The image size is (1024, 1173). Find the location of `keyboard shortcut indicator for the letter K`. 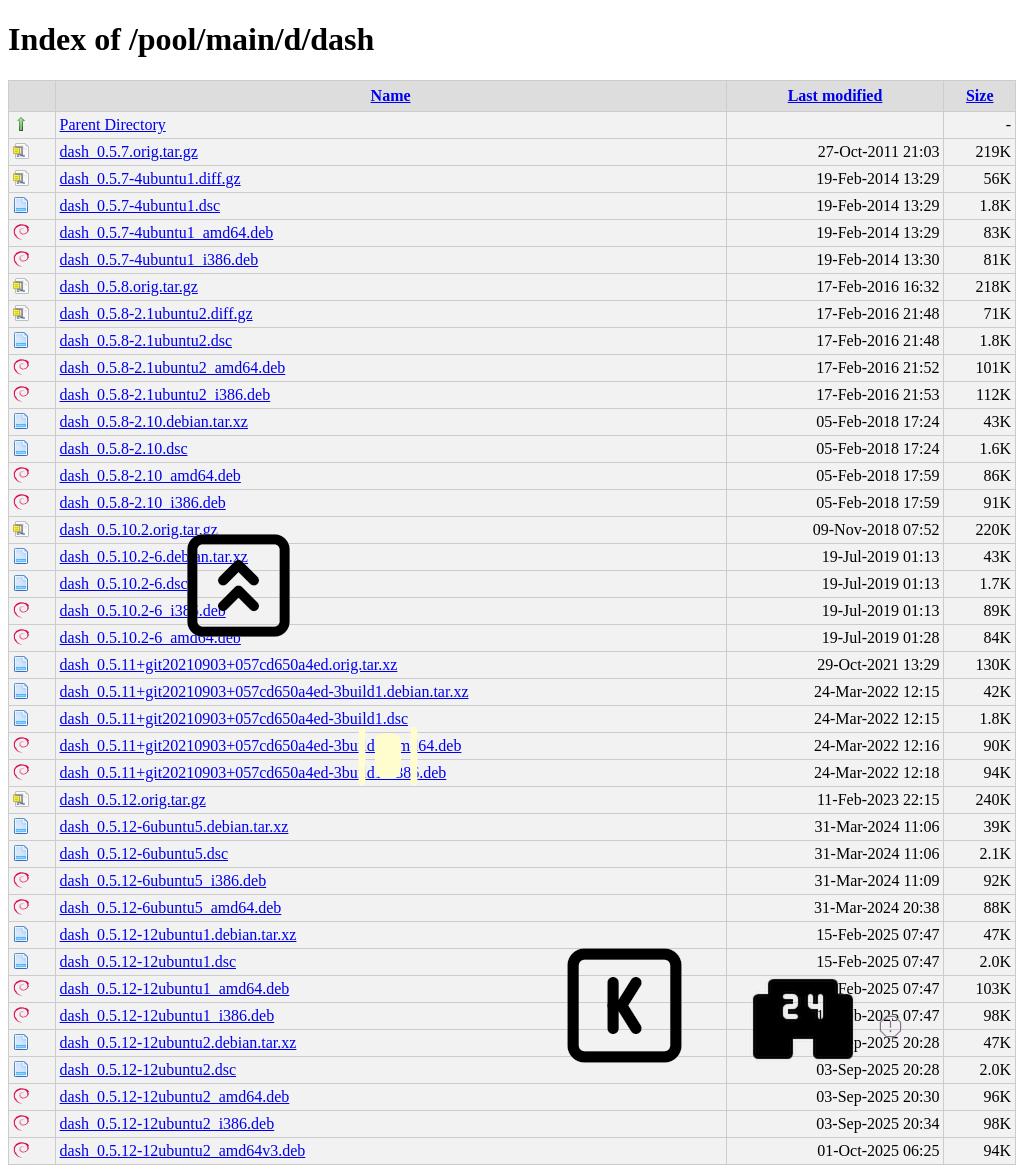

keyboard shortcut indicator for the letter K is located at coordinates (624, 1005).